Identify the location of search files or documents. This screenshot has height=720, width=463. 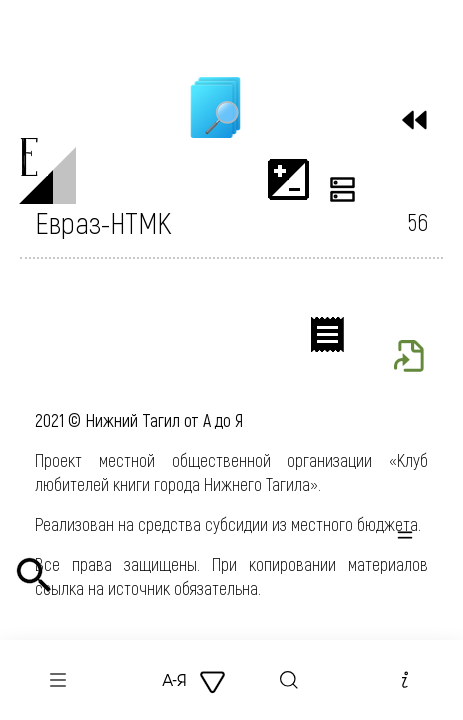
(215, 107).